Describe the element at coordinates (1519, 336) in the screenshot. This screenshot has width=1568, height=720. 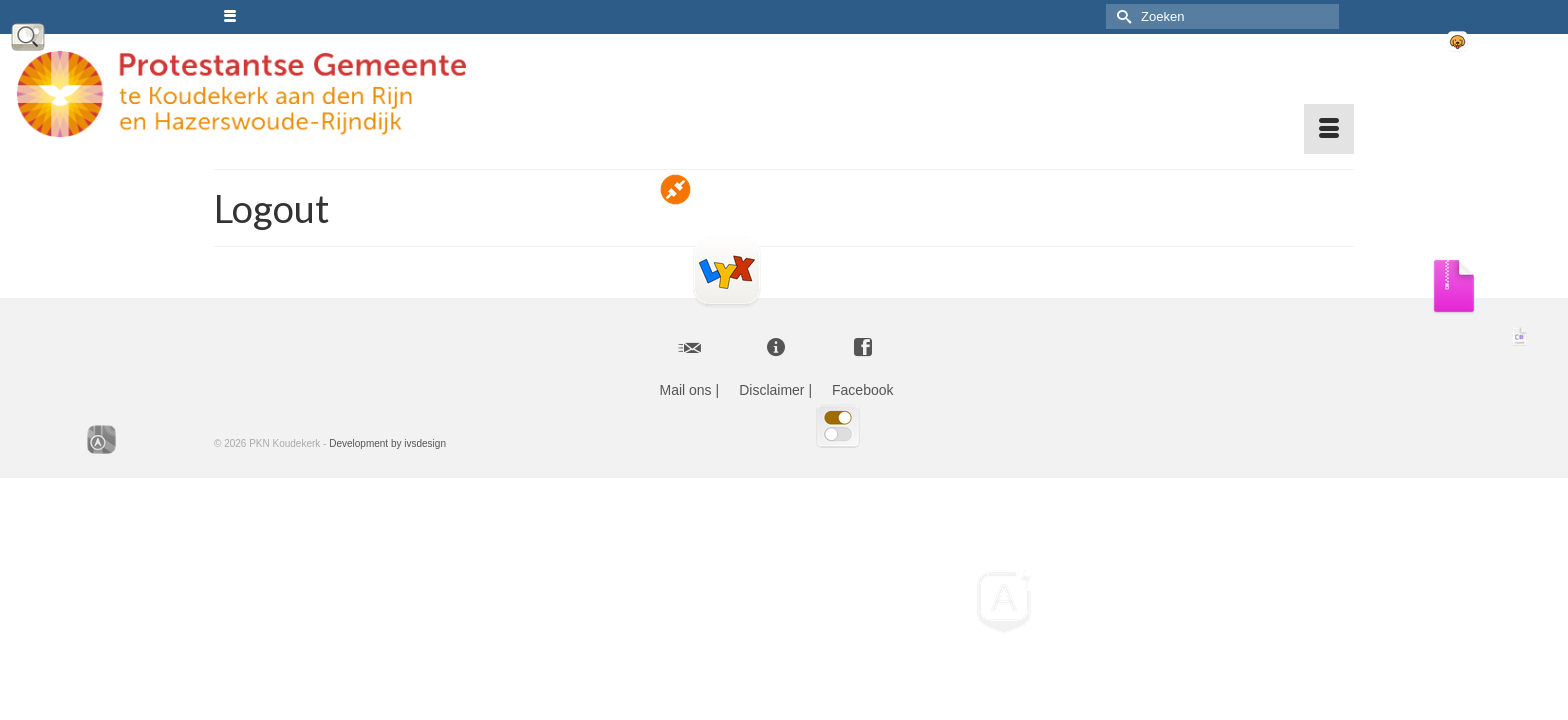
I see `a C# source code file` at that location.